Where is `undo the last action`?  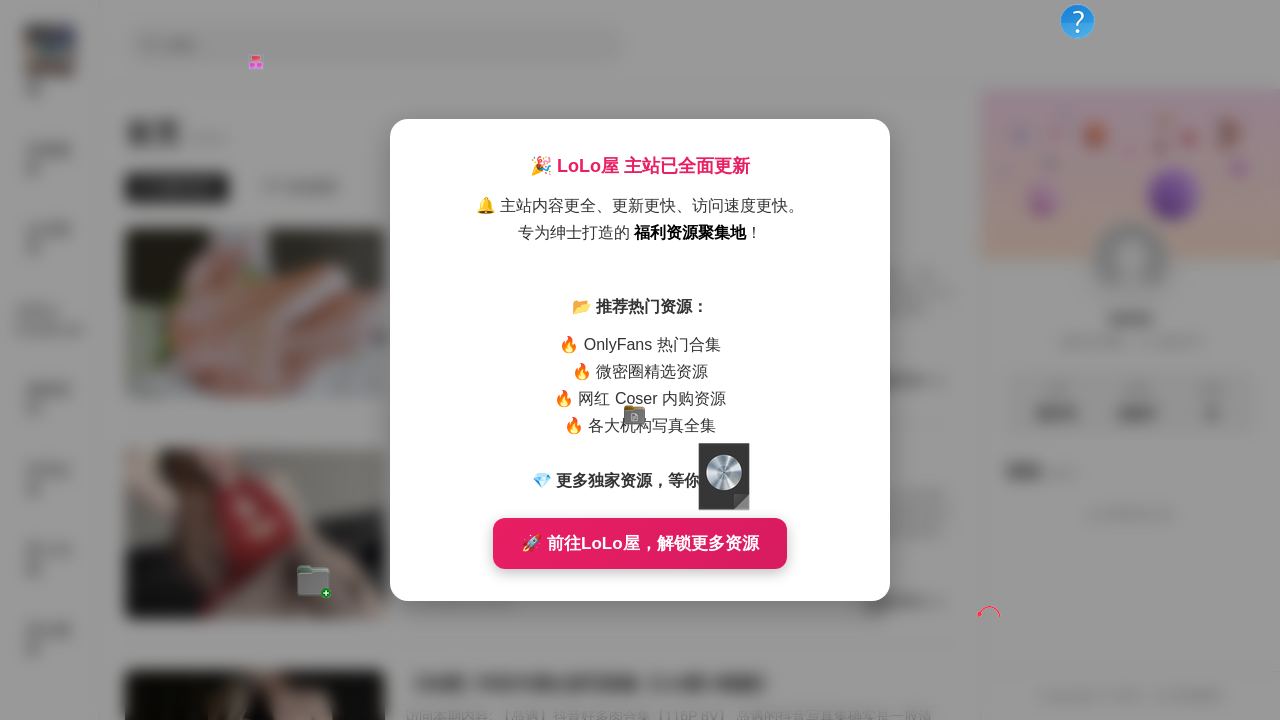
undo the last action is located at coordinates (989, 611).